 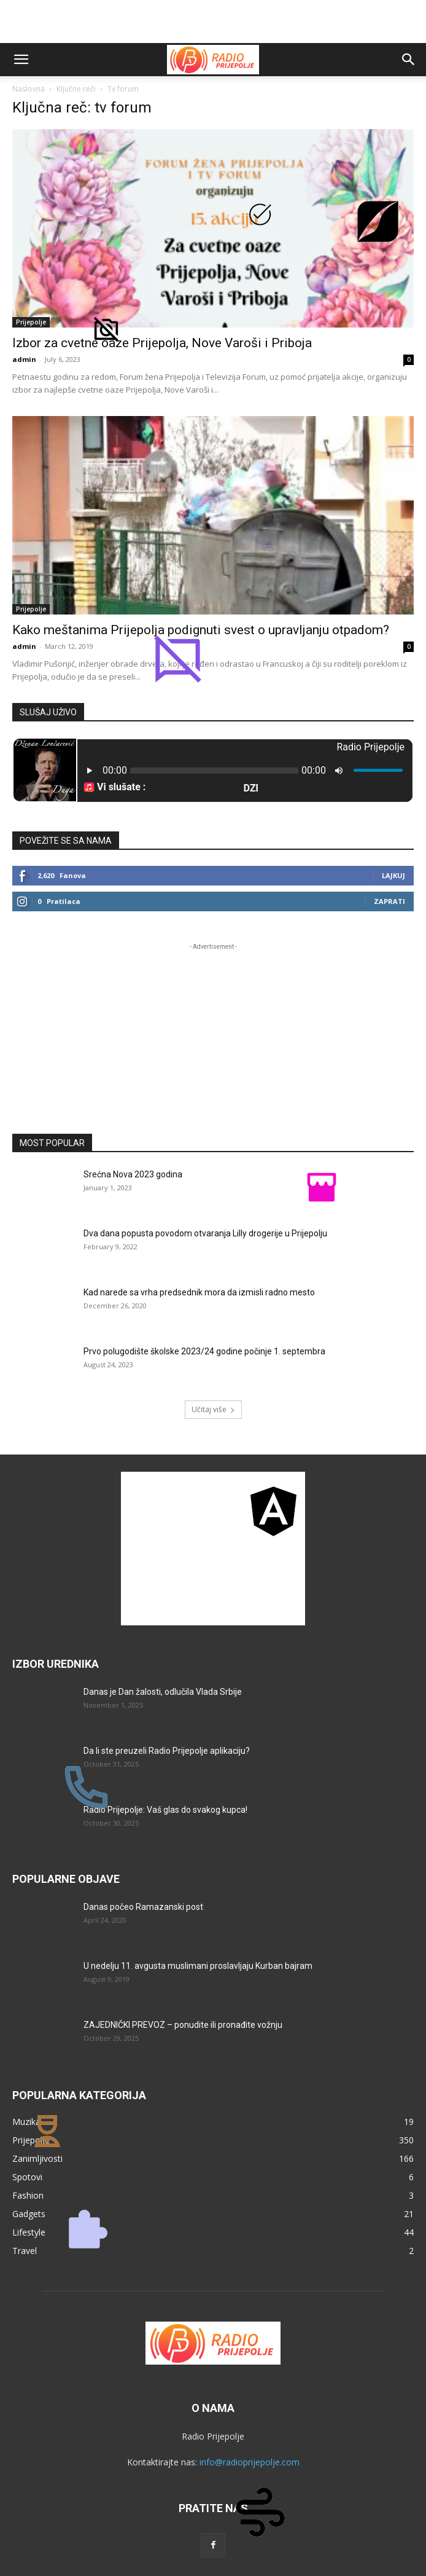 I want to click on indicates windy weather conditions, so click(x=260, y=2512).